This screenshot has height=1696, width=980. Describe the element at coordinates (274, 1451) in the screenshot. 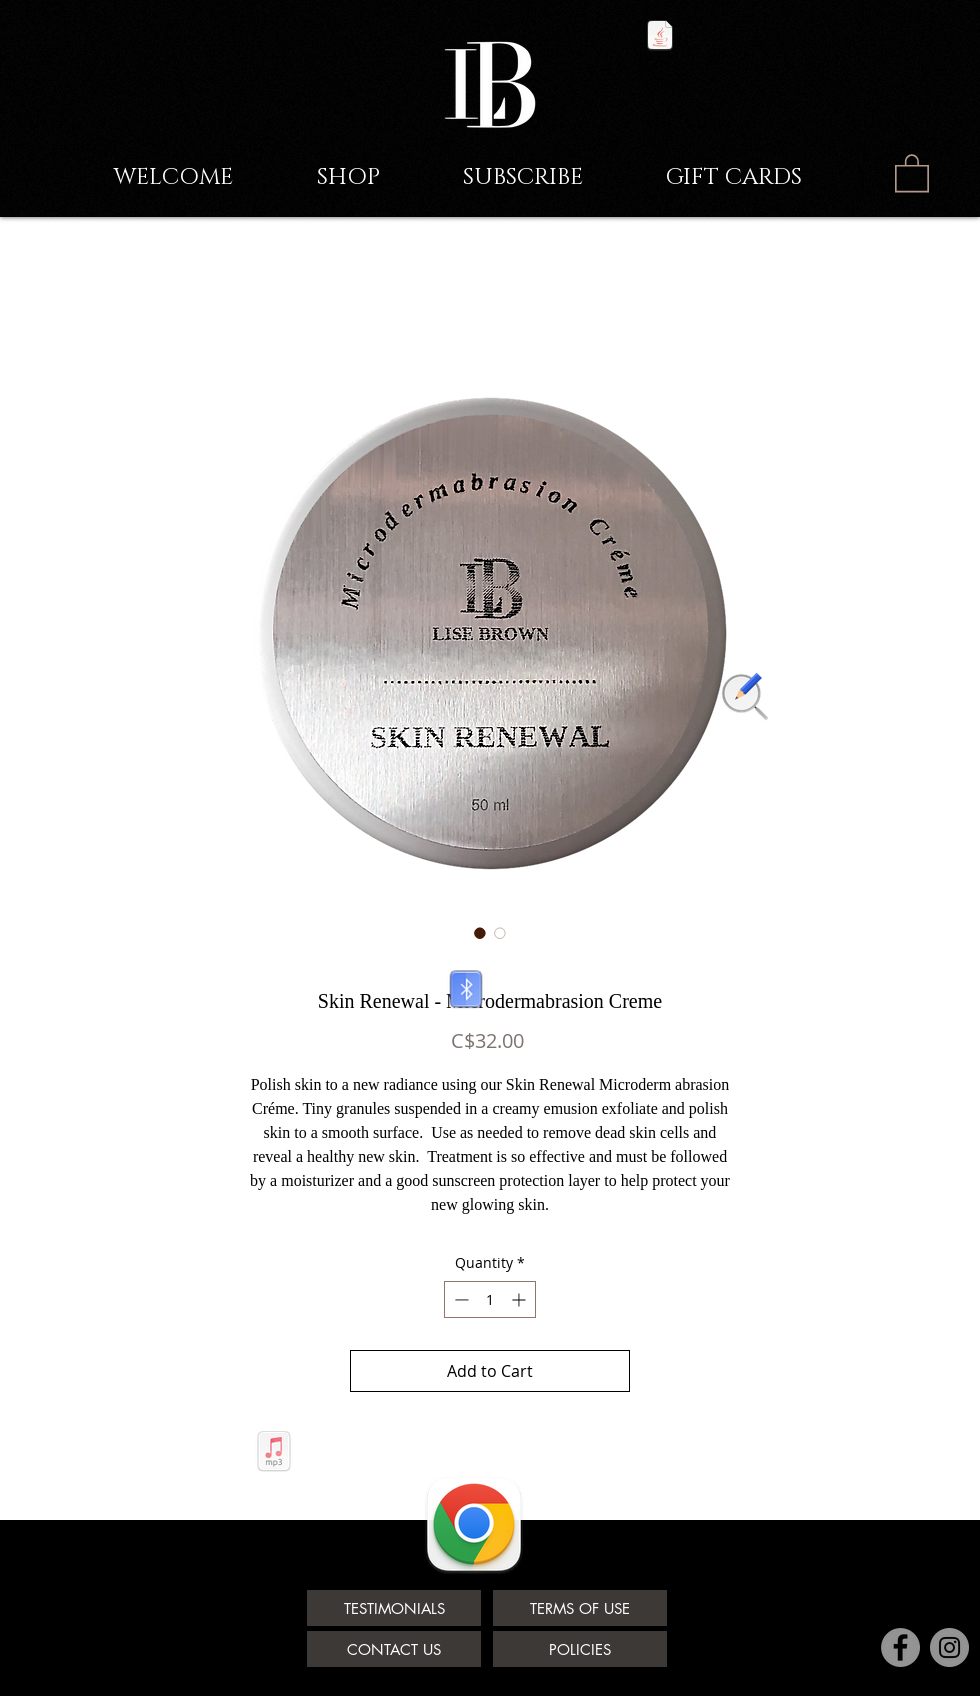

I see `an mp3 audio file` at that location.